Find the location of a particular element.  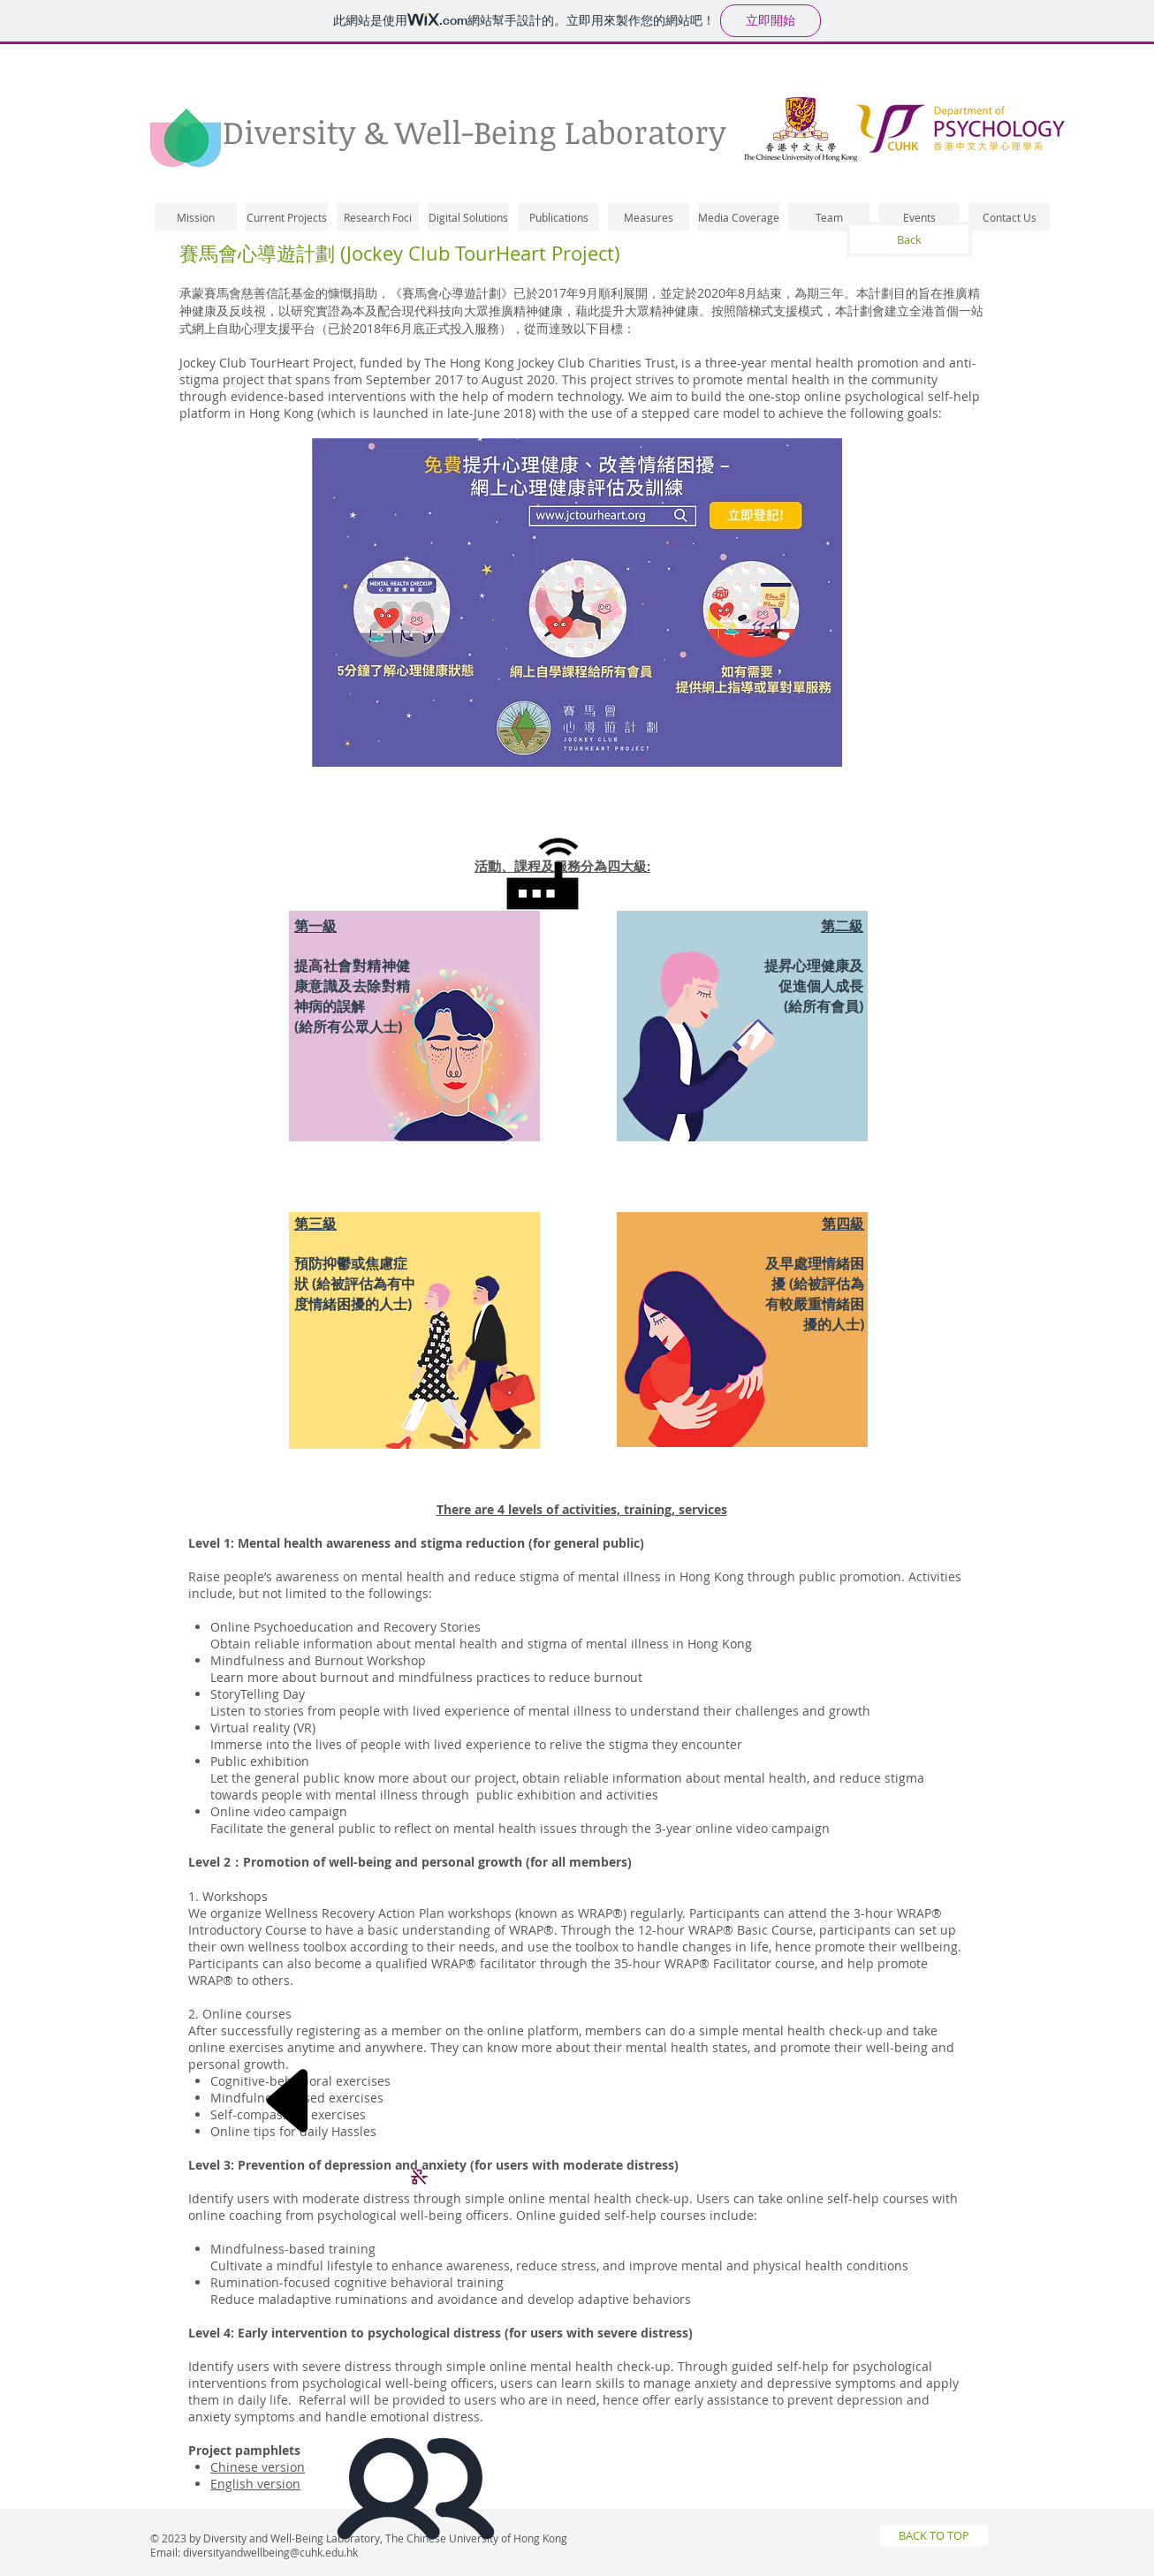

view all users or members is located at coordinates (415, 2489).